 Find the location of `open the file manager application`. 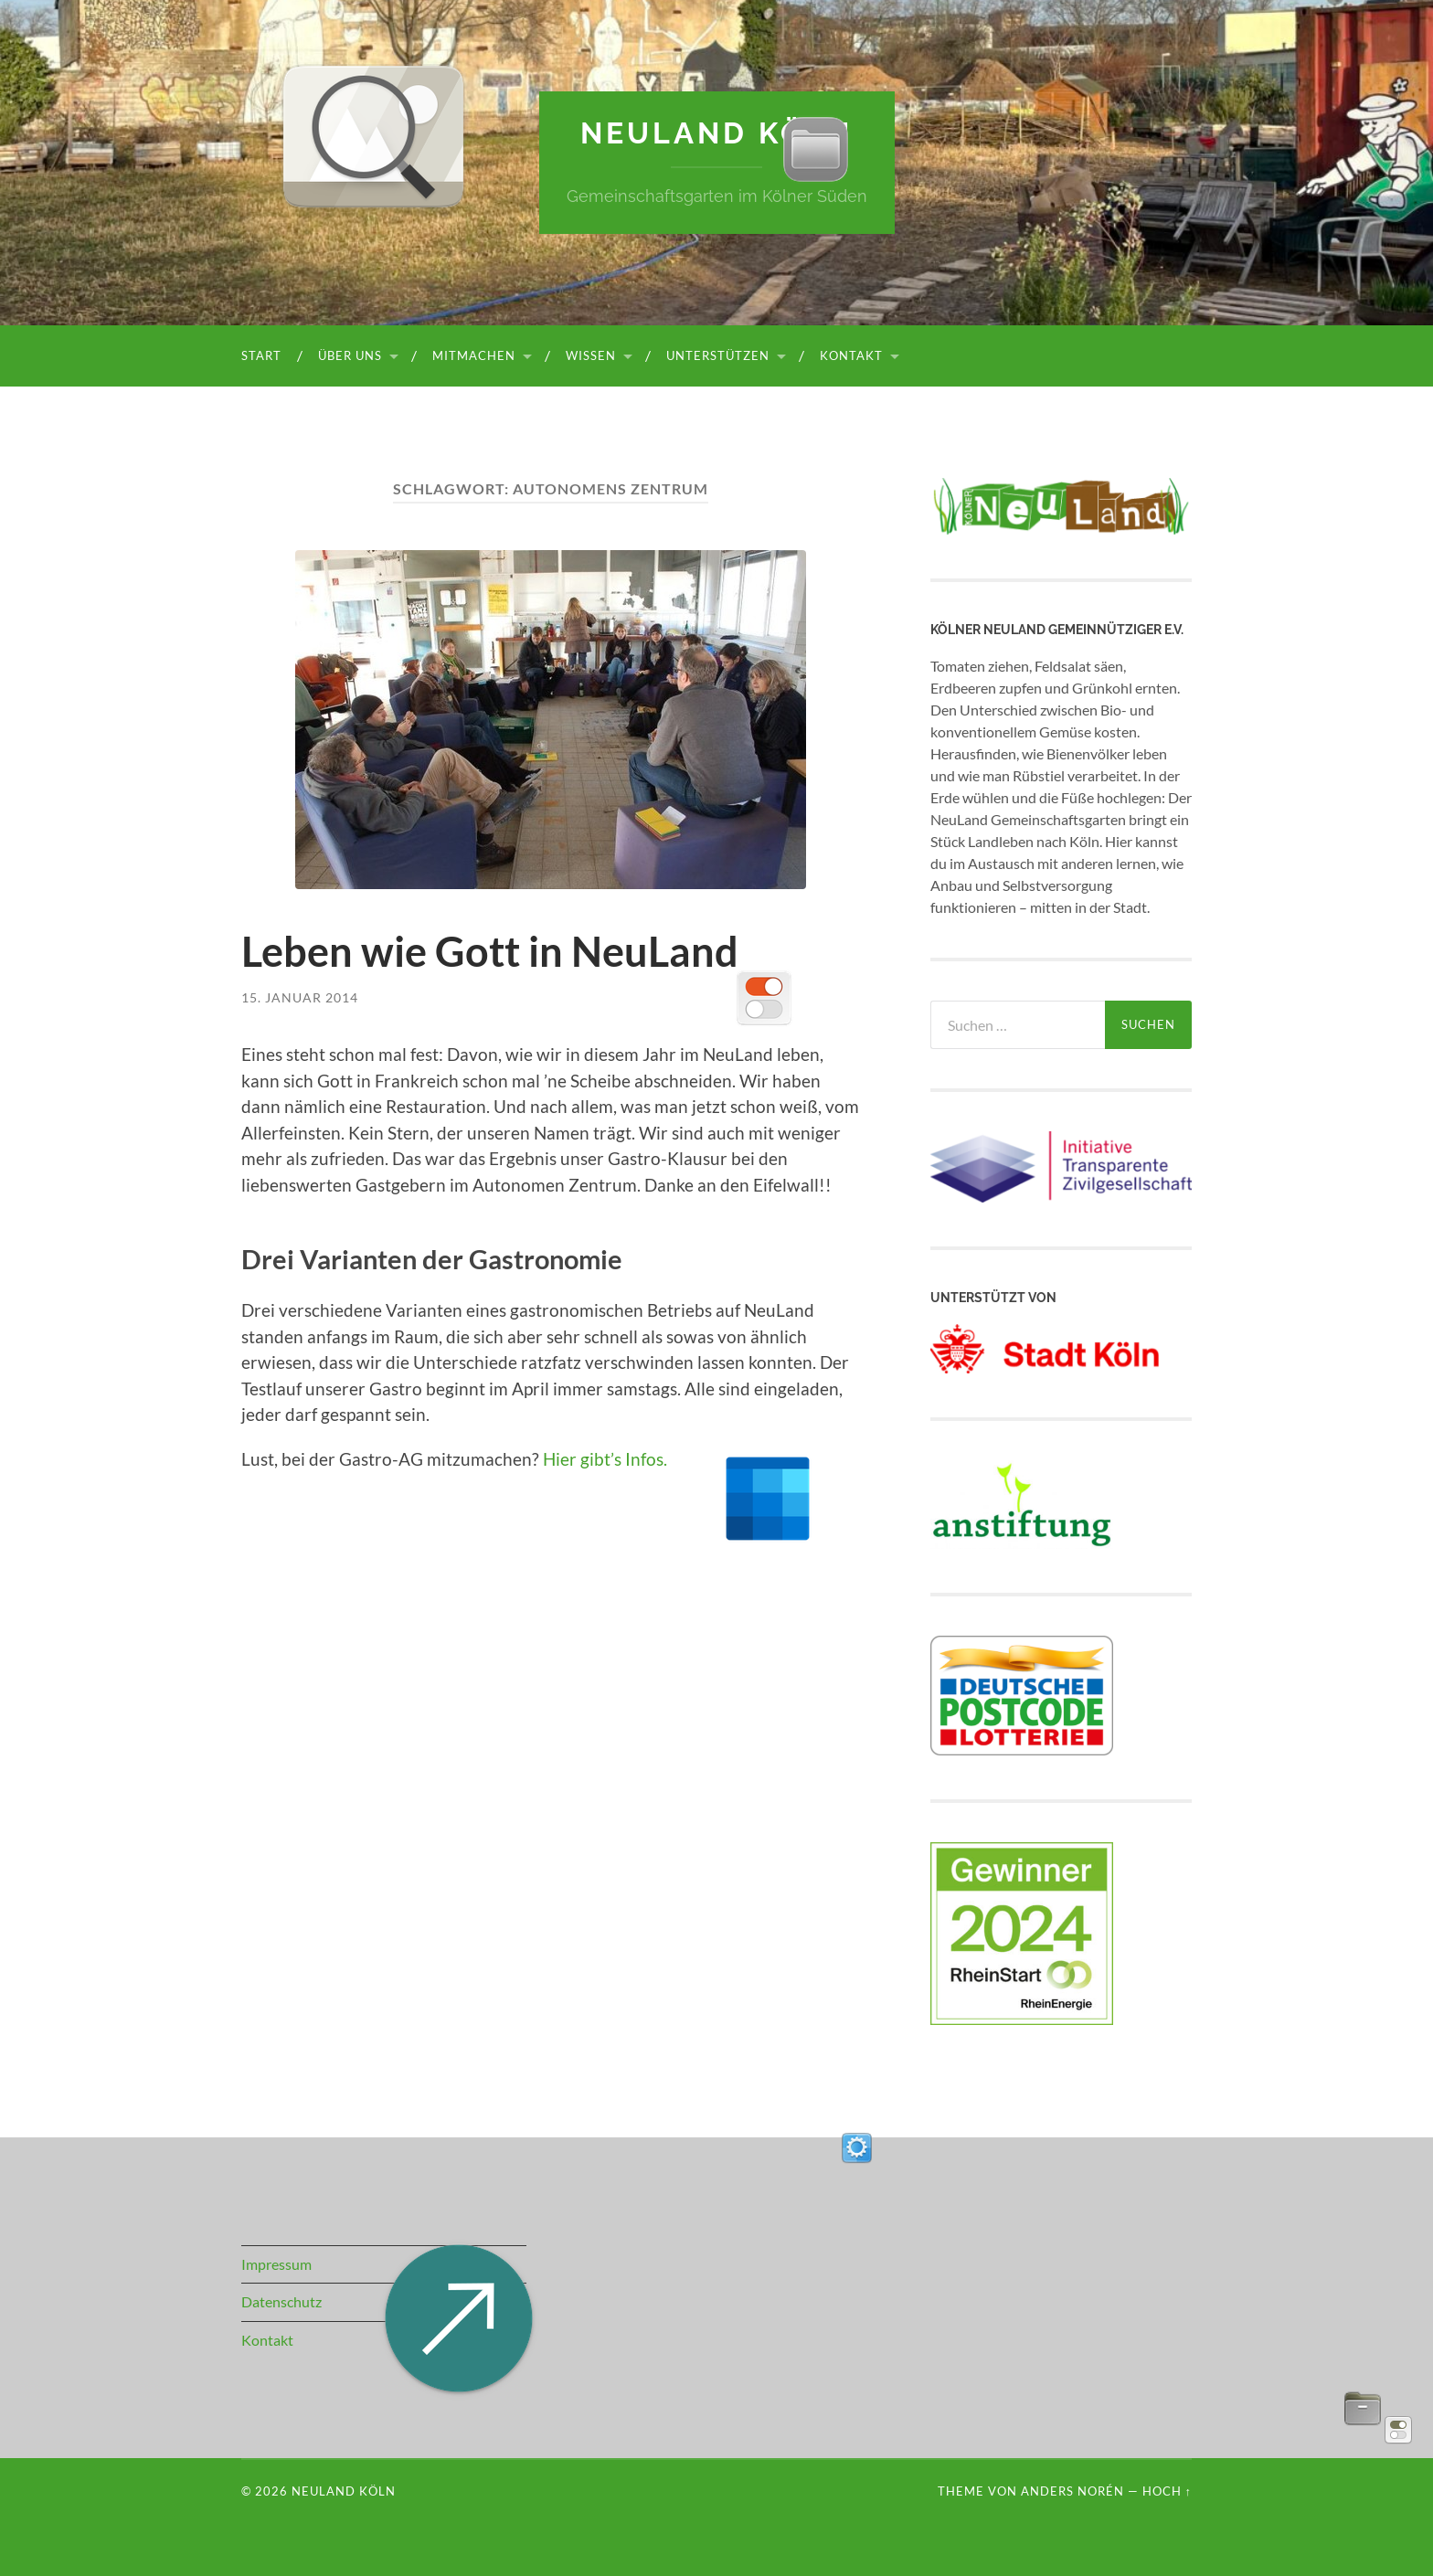

open the file manager application is located at coordinates (1363, 2408).